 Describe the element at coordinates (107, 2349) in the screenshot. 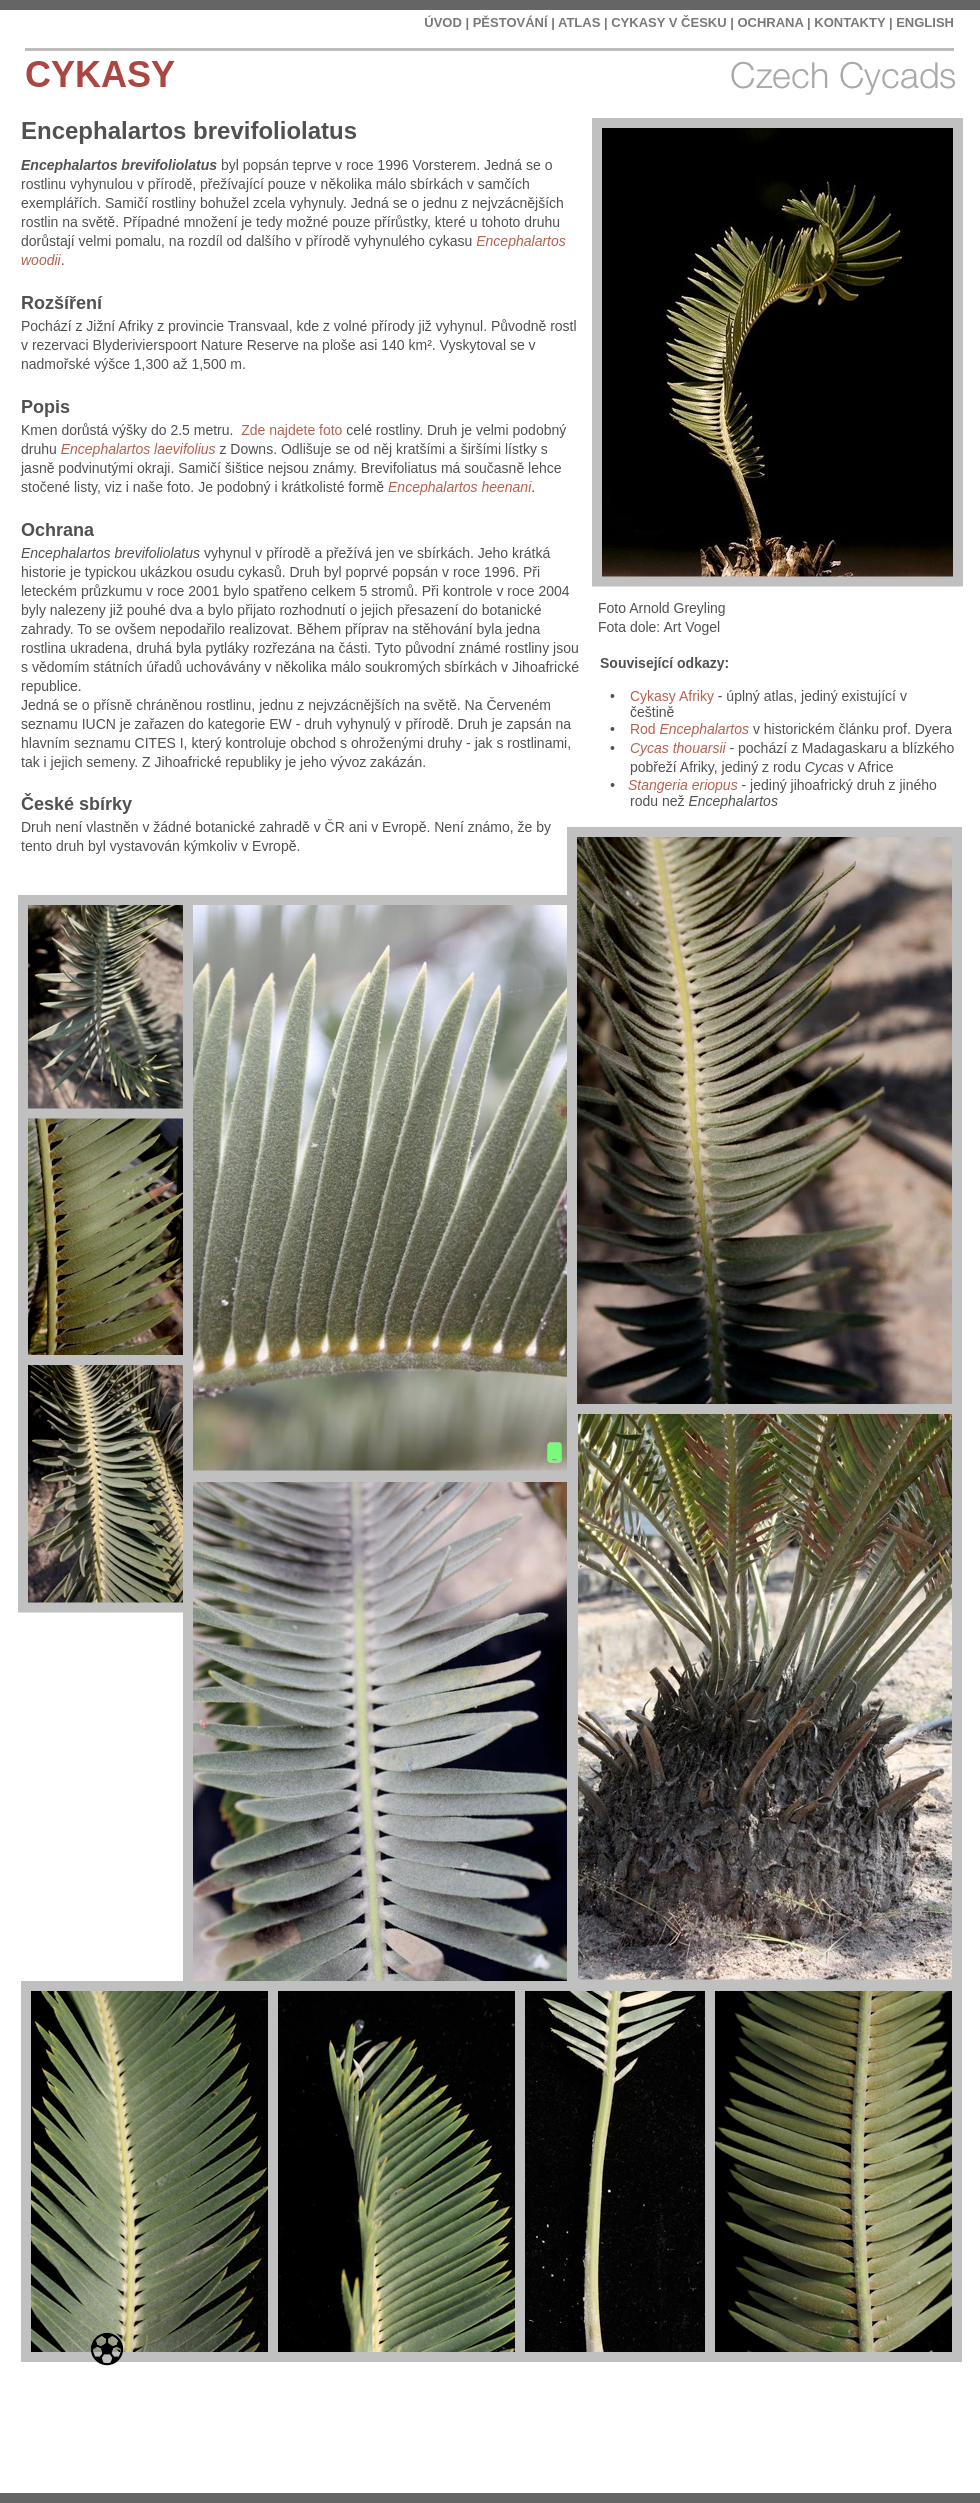

I see `access soccer or football-related content` at that location.